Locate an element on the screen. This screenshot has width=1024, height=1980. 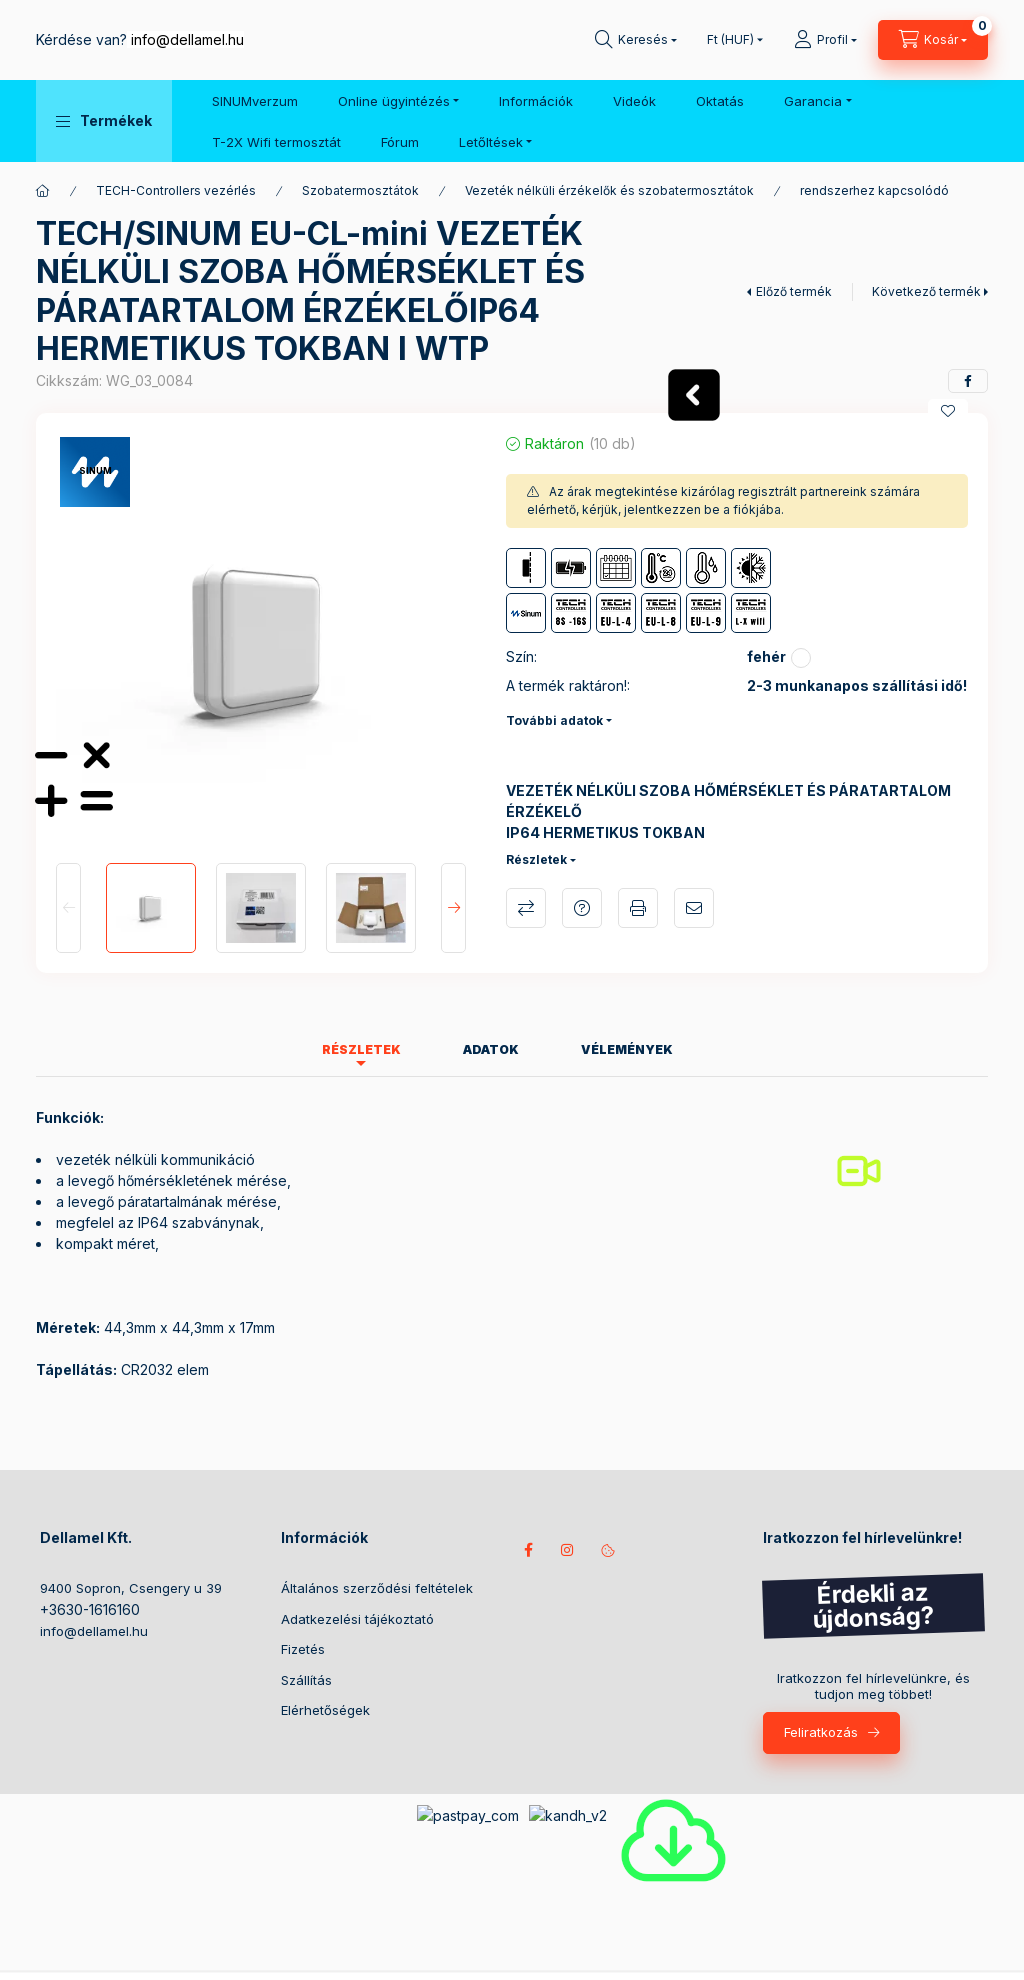
navigate back to the previous screen is located at coordinates (694, 395).